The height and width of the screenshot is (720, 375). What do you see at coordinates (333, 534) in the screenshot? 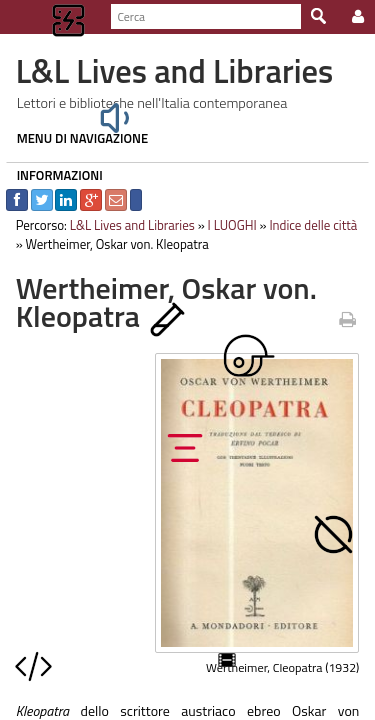
I see `indicates a disabled or inactive state` at bounding box center [333, 534].